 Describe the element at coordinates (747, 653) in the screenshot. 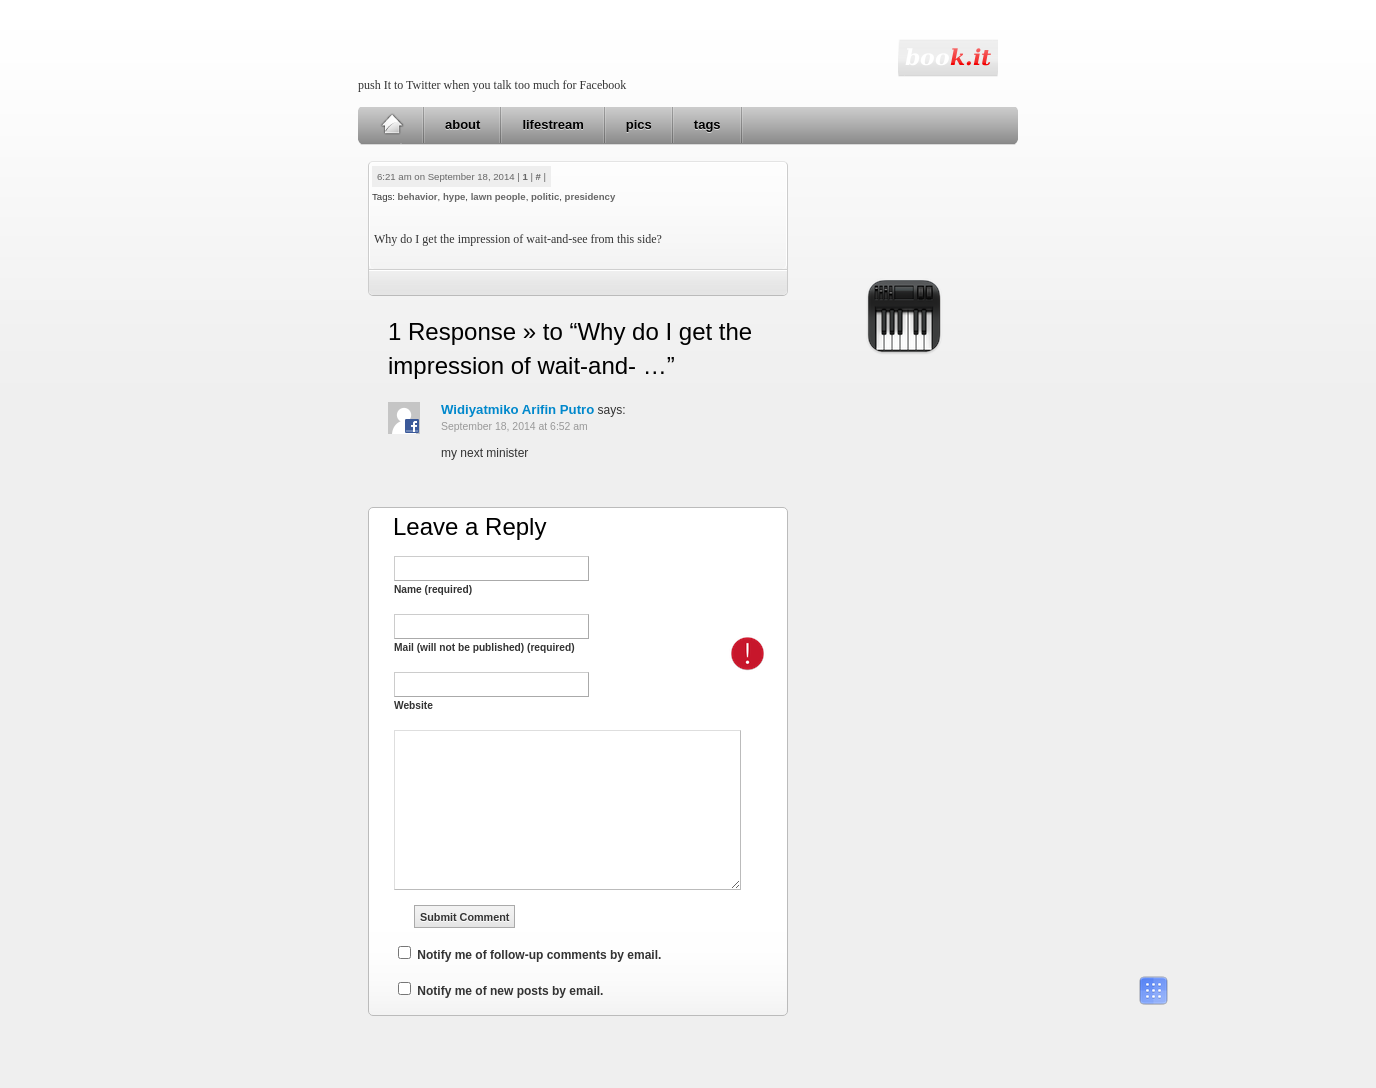

I see `indicates important or high-priority item` at that location.